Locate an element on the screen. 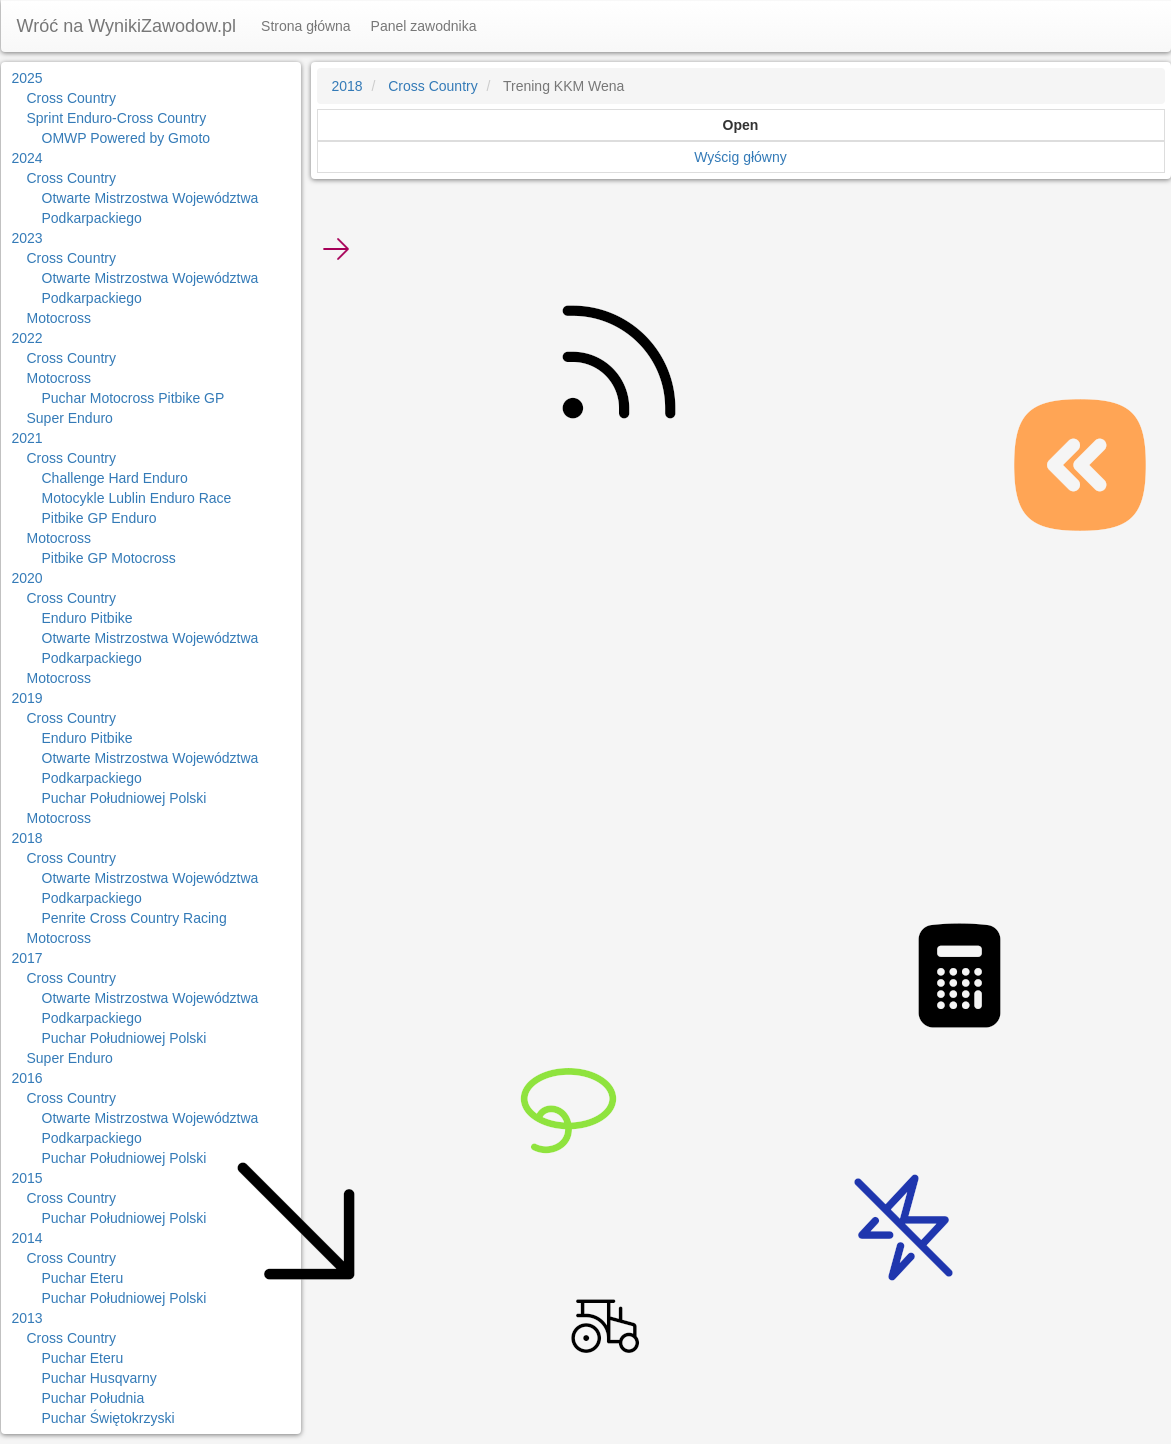  open the calculator app is located at coordinates (959, 975).